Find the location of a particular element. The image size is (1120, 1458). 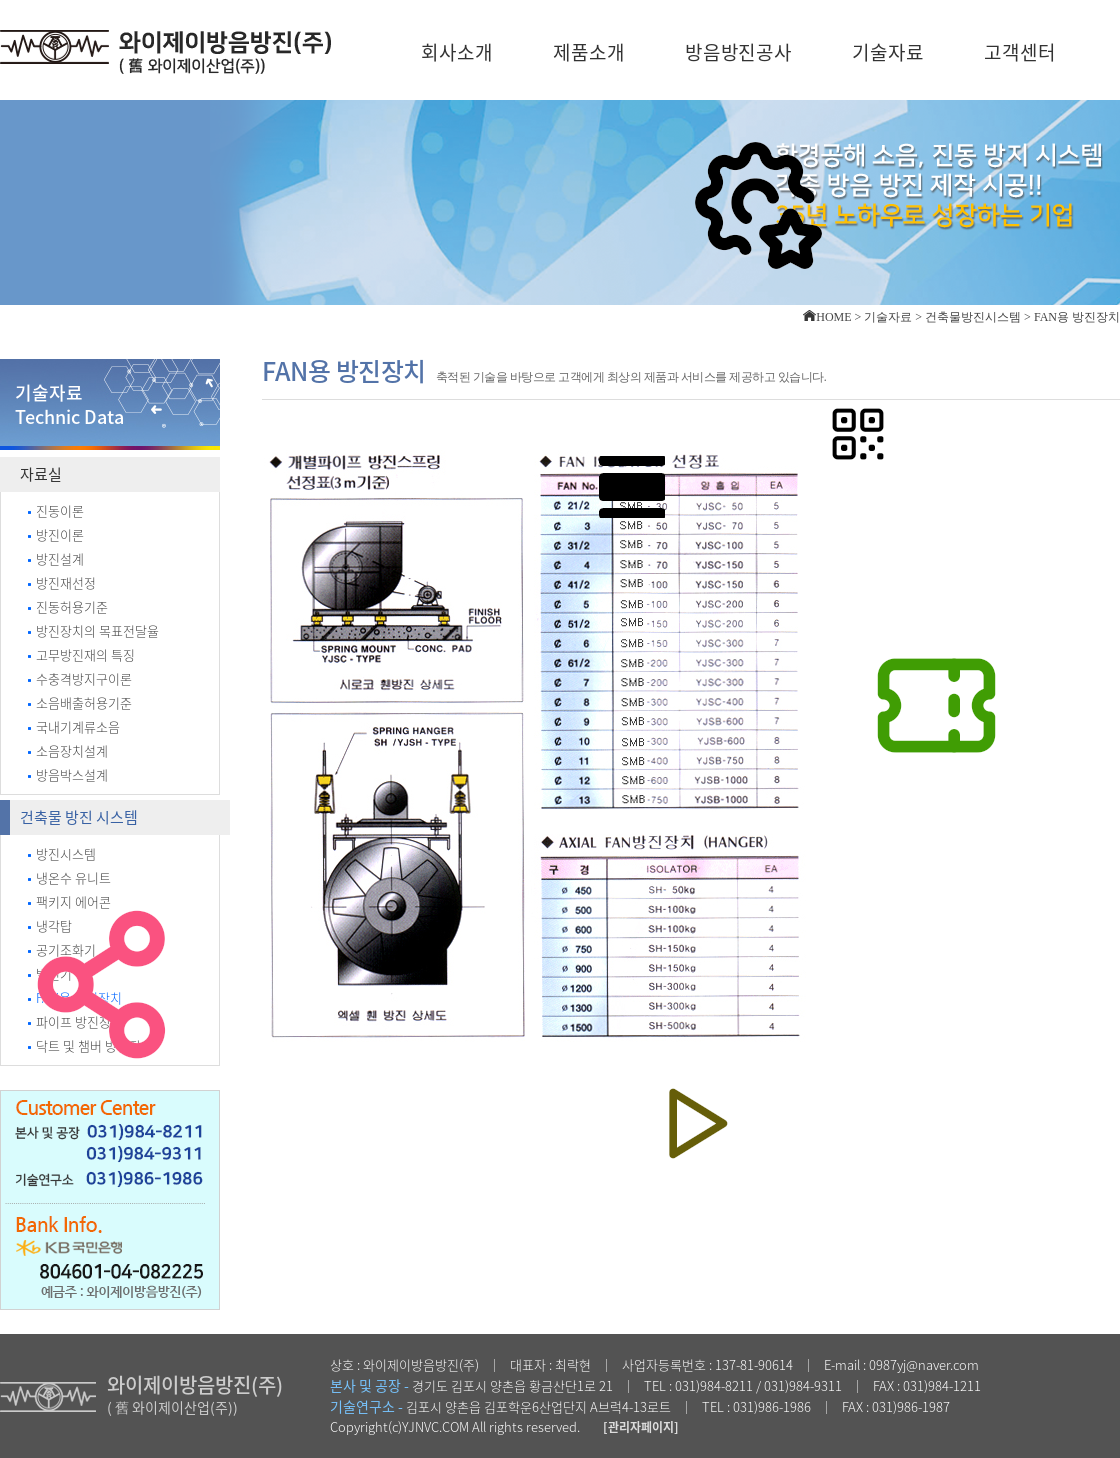

share content to social networks is located at coordinates (106, 984).